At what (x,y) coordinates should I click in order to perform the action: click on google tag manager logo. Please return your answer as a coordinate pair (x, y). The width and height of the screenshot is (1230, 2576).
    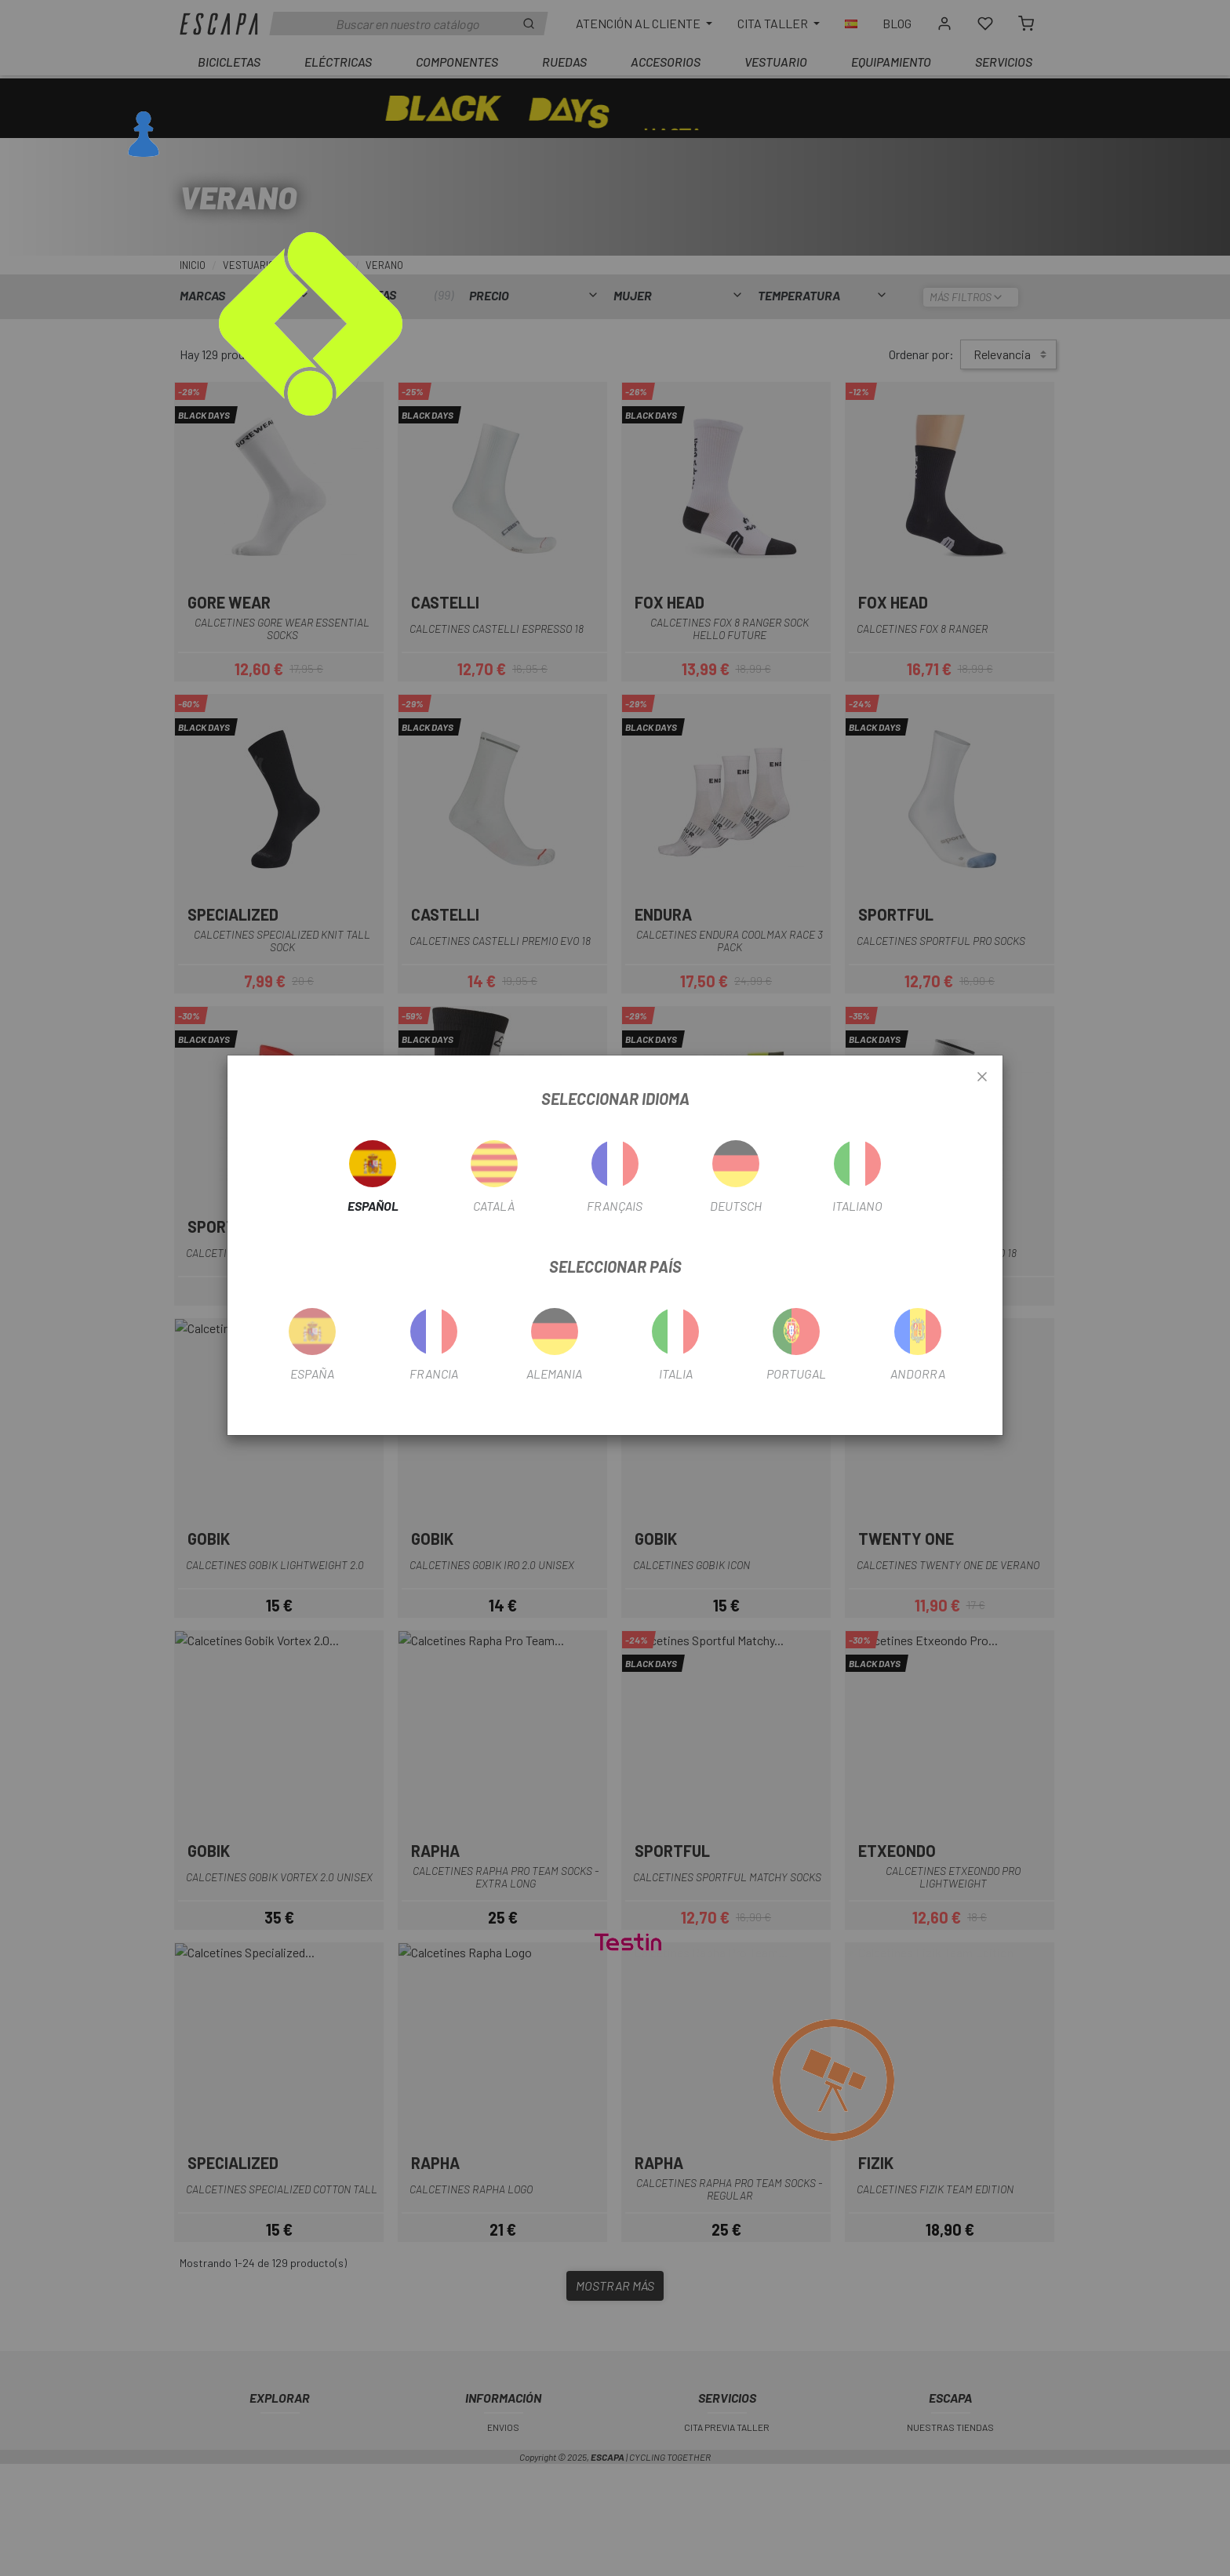
    Looking at the image, I should click on (311, 324).